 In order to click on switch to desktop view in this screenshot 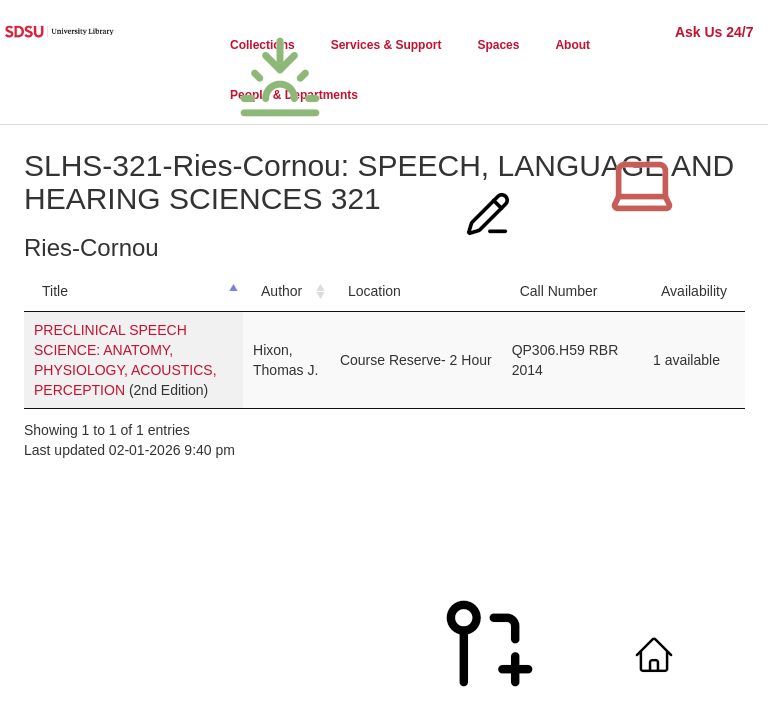, I will do `click(642, 185)`.